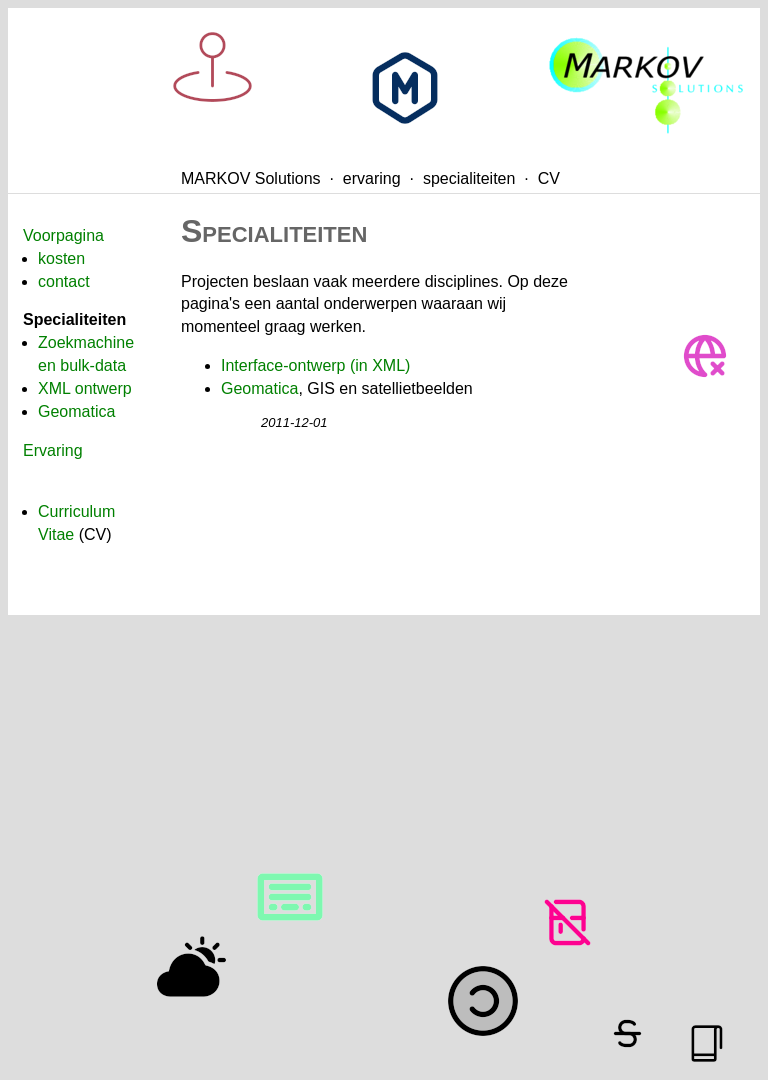 The height and width of the screenshot is (1080, 768). What do you see at coordinates (705, 356) in the screenshot?
I see `no internet connection` at bounding box center [705, 356].